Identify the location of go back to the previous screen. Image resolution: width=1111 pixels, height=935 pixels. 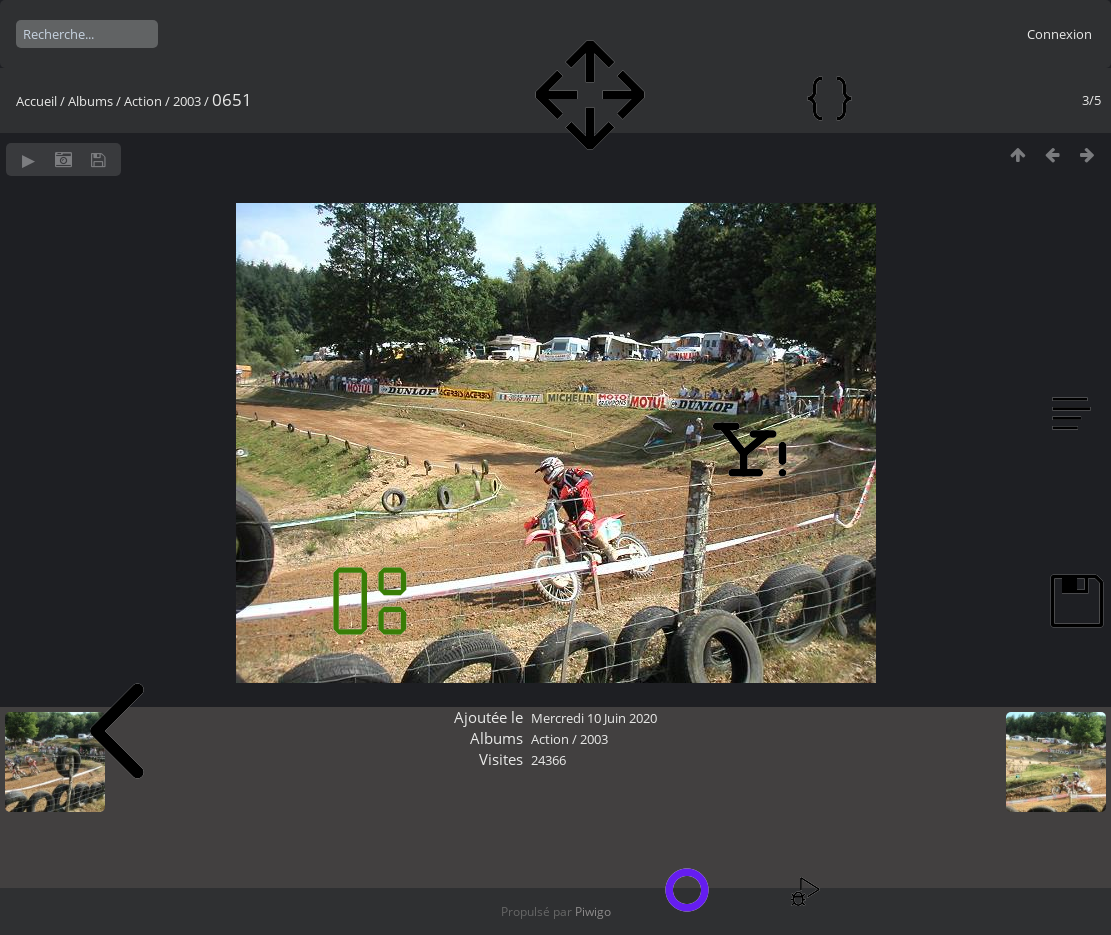
(121, 731).